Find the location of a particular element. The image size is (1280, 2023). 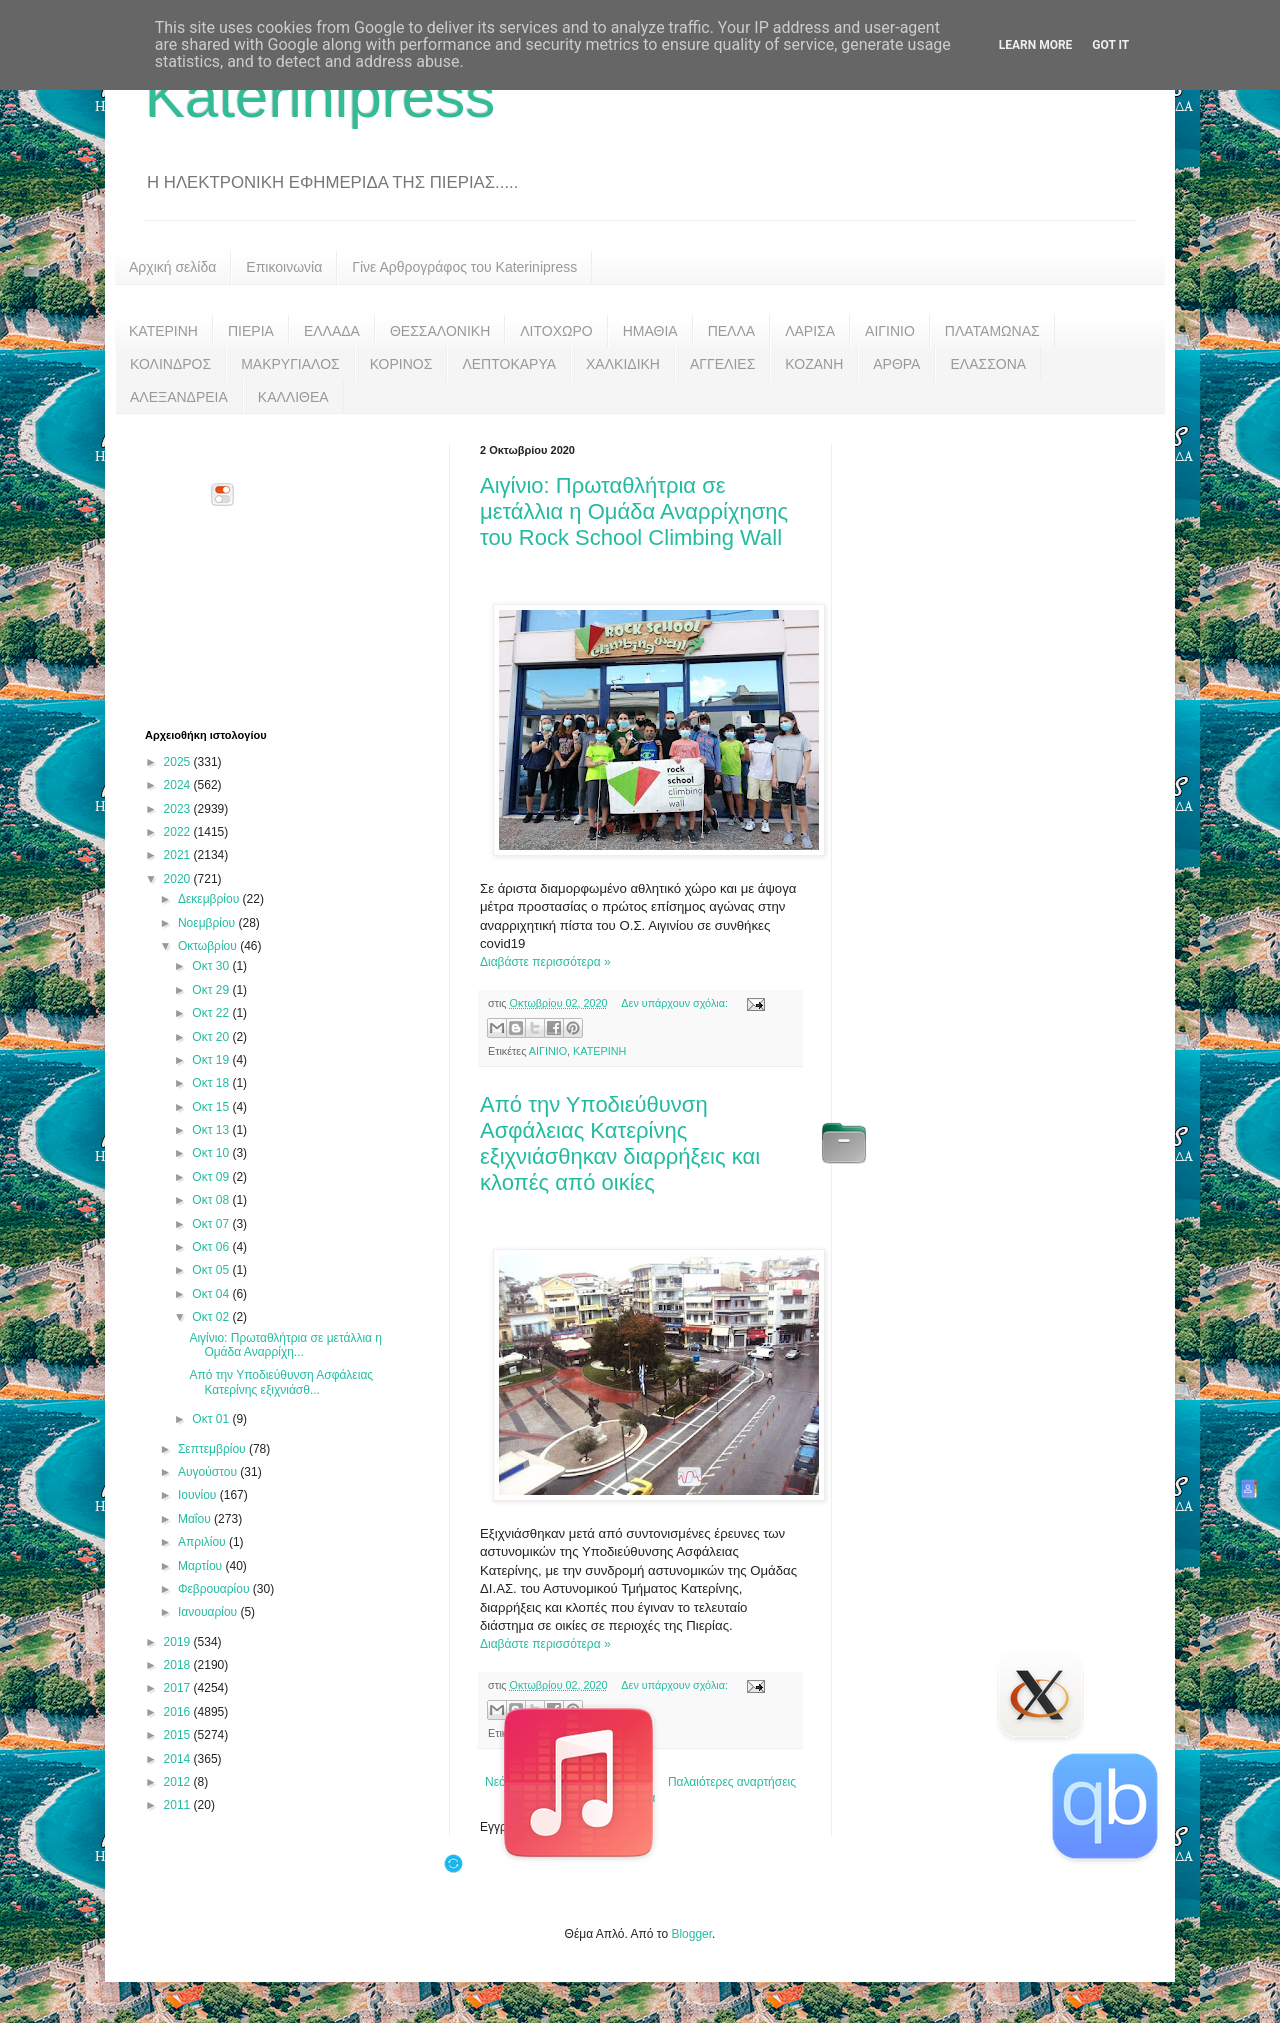

launch xorg display server application is located at coordinates (1040, 1695).